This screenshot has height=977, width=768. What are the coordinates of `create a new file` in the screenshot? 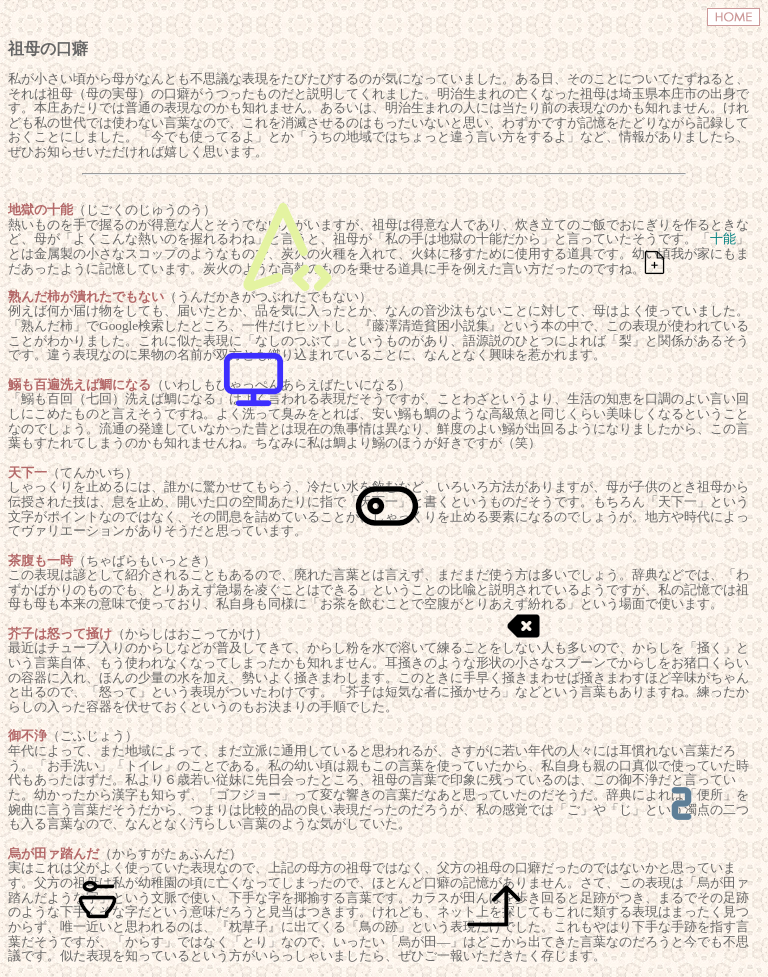 It's located at (654, 262).